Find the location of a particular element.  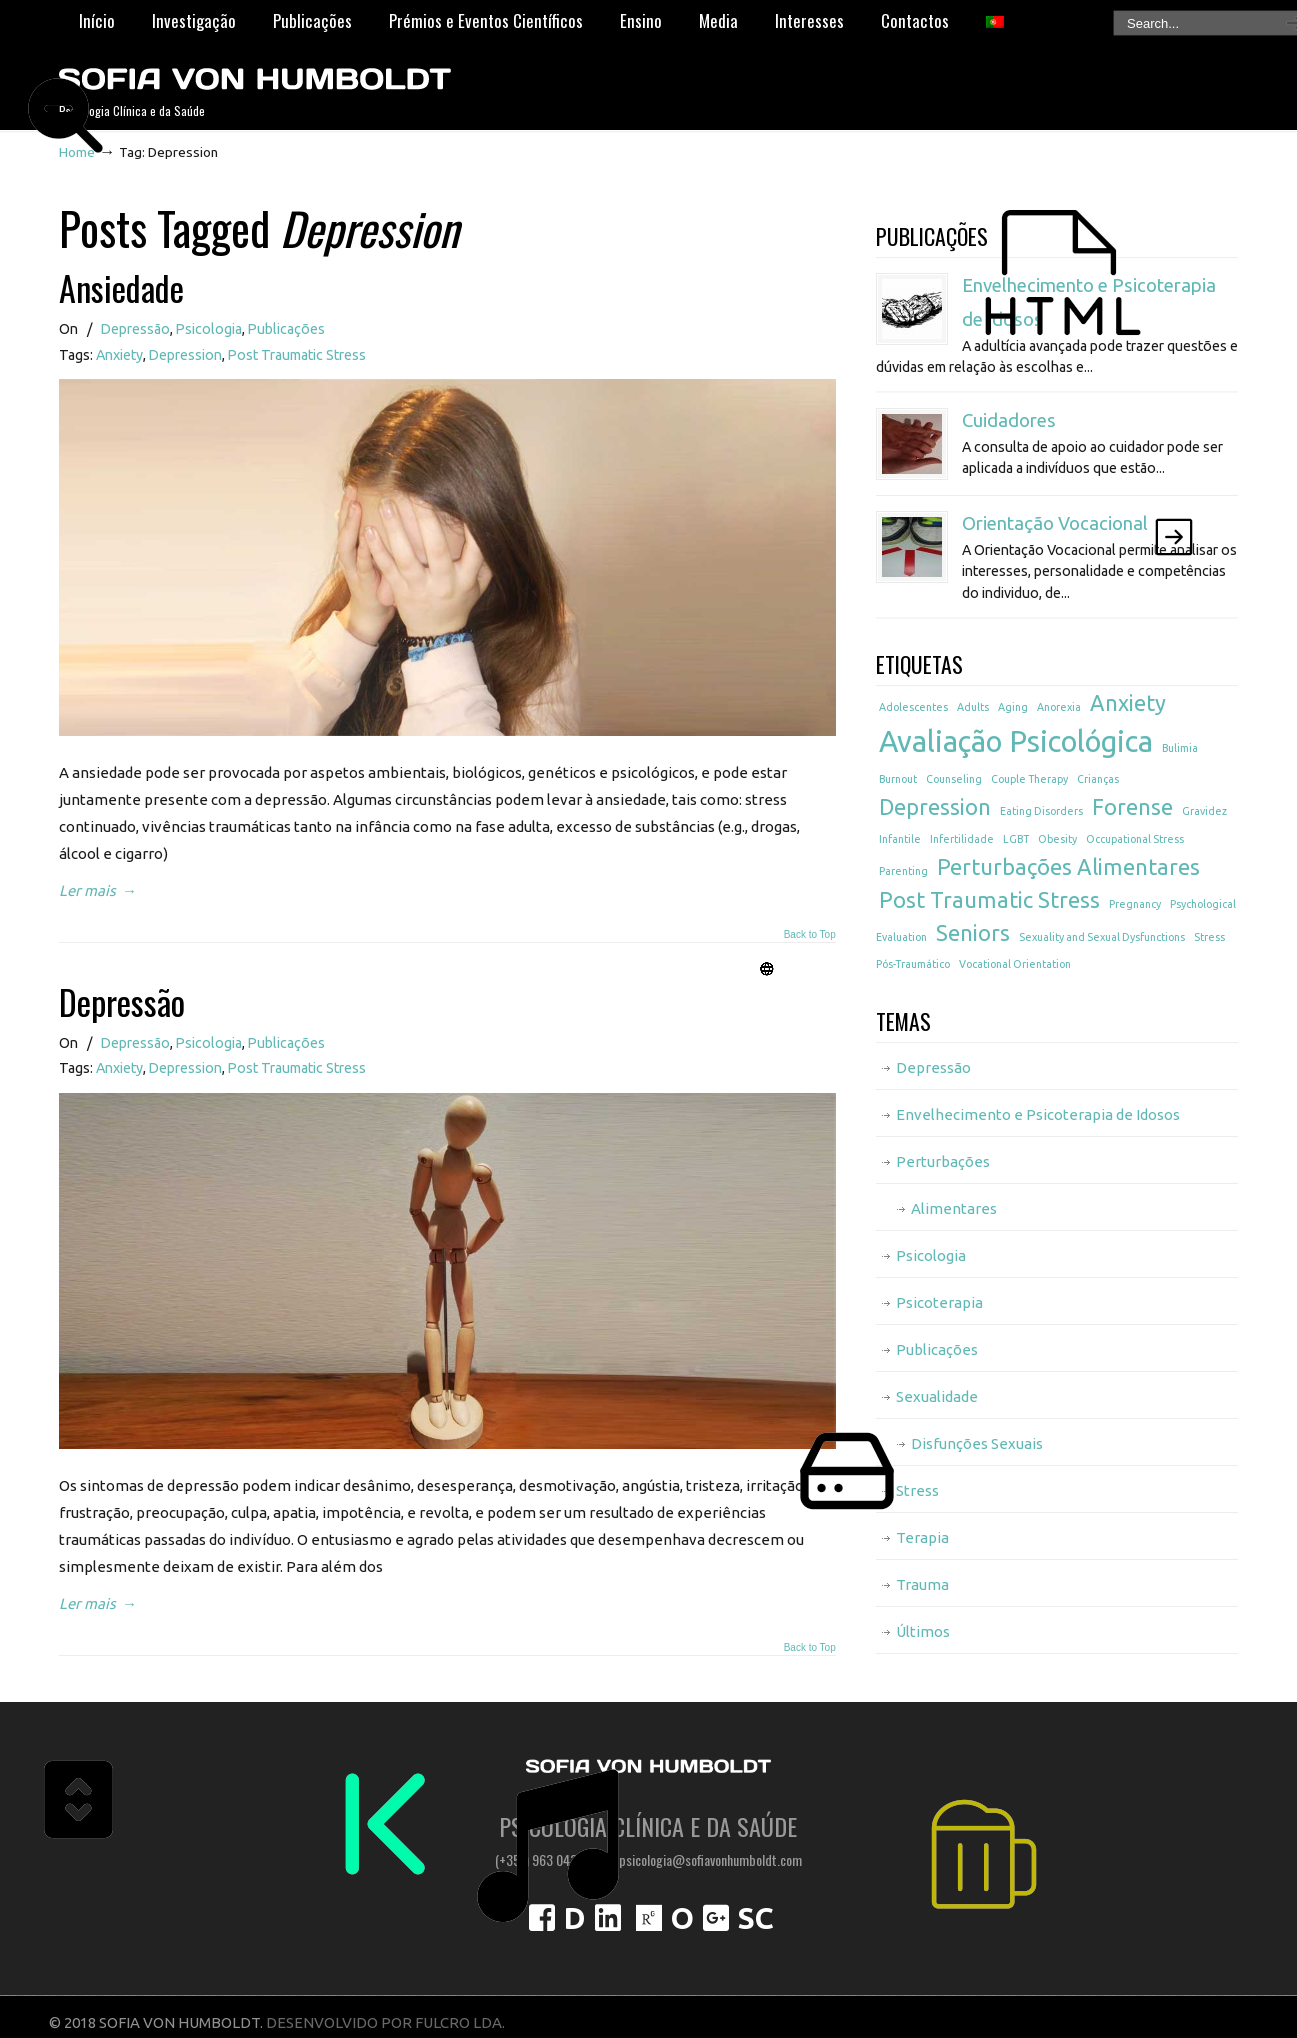

navigate to the next item or screen is located at coordinates (1174, 537).